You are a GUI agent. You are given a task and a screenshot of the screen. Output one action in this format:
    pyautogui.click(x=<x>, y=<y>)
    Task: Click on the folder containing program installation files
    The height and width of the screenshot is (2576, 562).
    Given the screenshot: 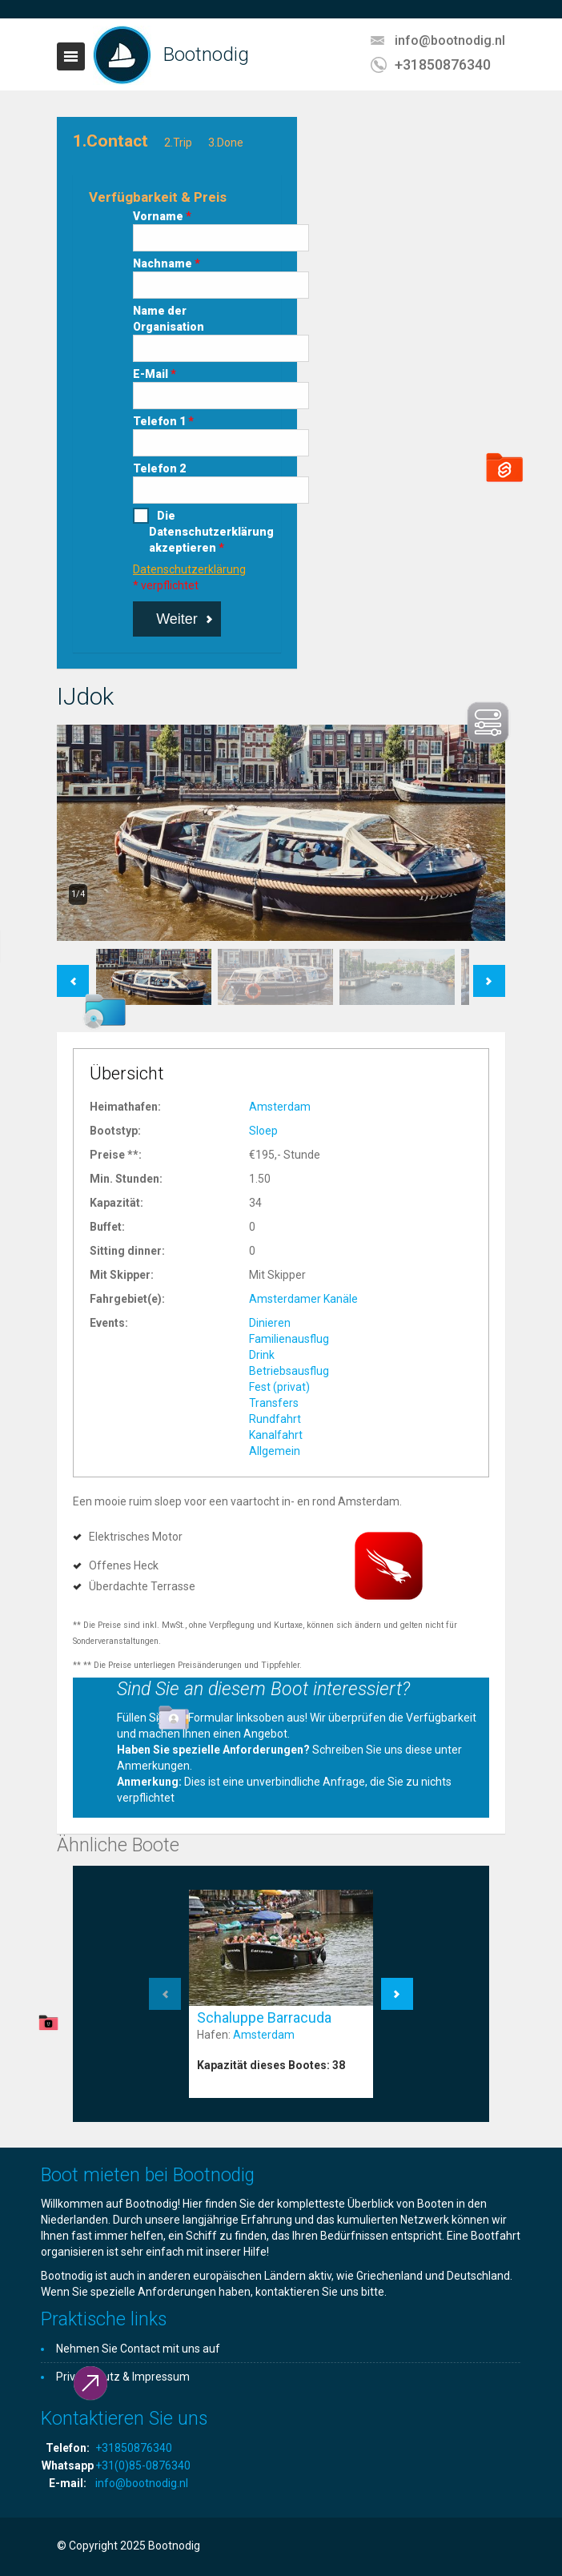 What is the action you would take?
    pyautogui.click(x=105, y=1011)
    